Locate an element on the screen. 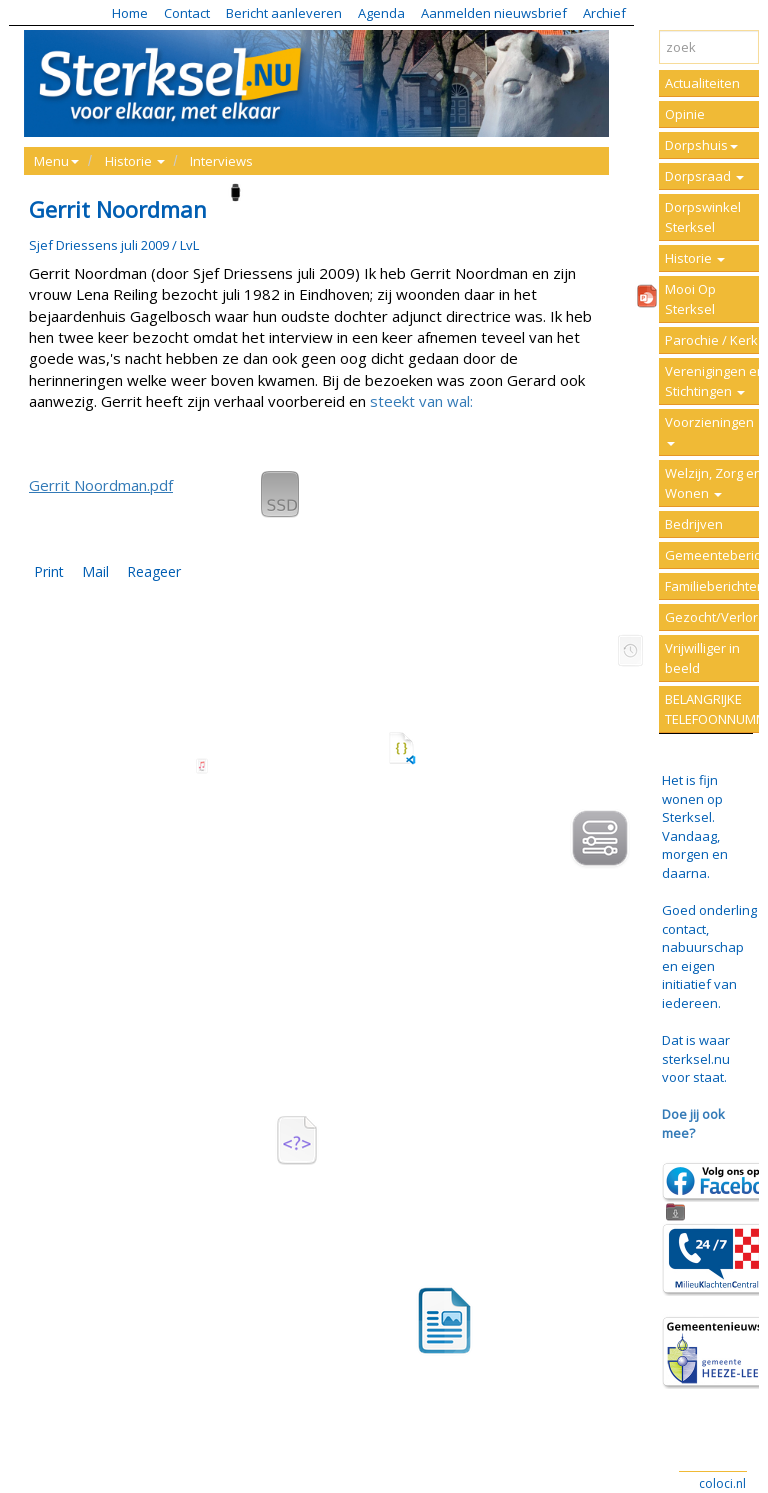 This screenshot has height=1493, width=768. a flac audio file in ogg container format is located at coordinates (202, 766).